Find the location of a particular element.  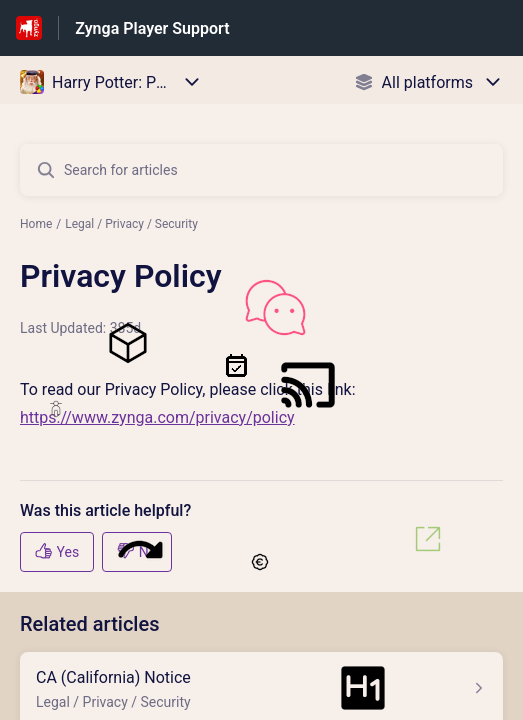

format text as heading level 1 is located at coordinates (363, 688).